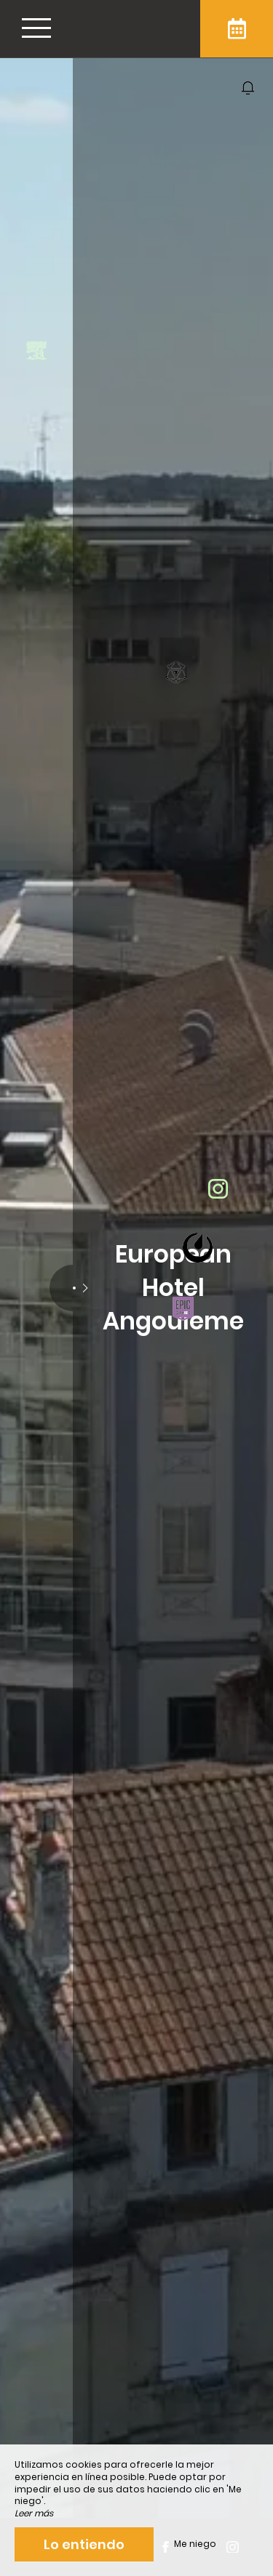 This screenshot has width=273, height=2576. I want to click on notification or alert indicator, so click(248, 87).